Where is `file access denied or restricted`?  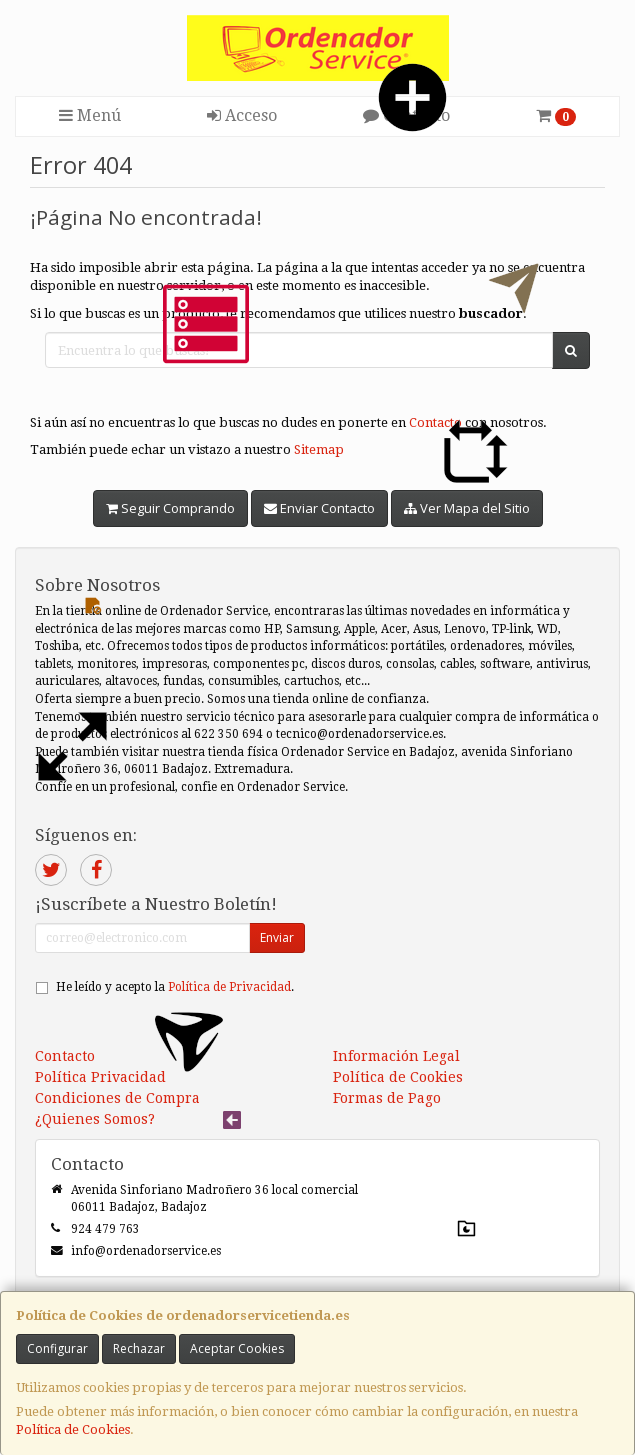 file access denied or restricted is located at coordinates (92, 605).